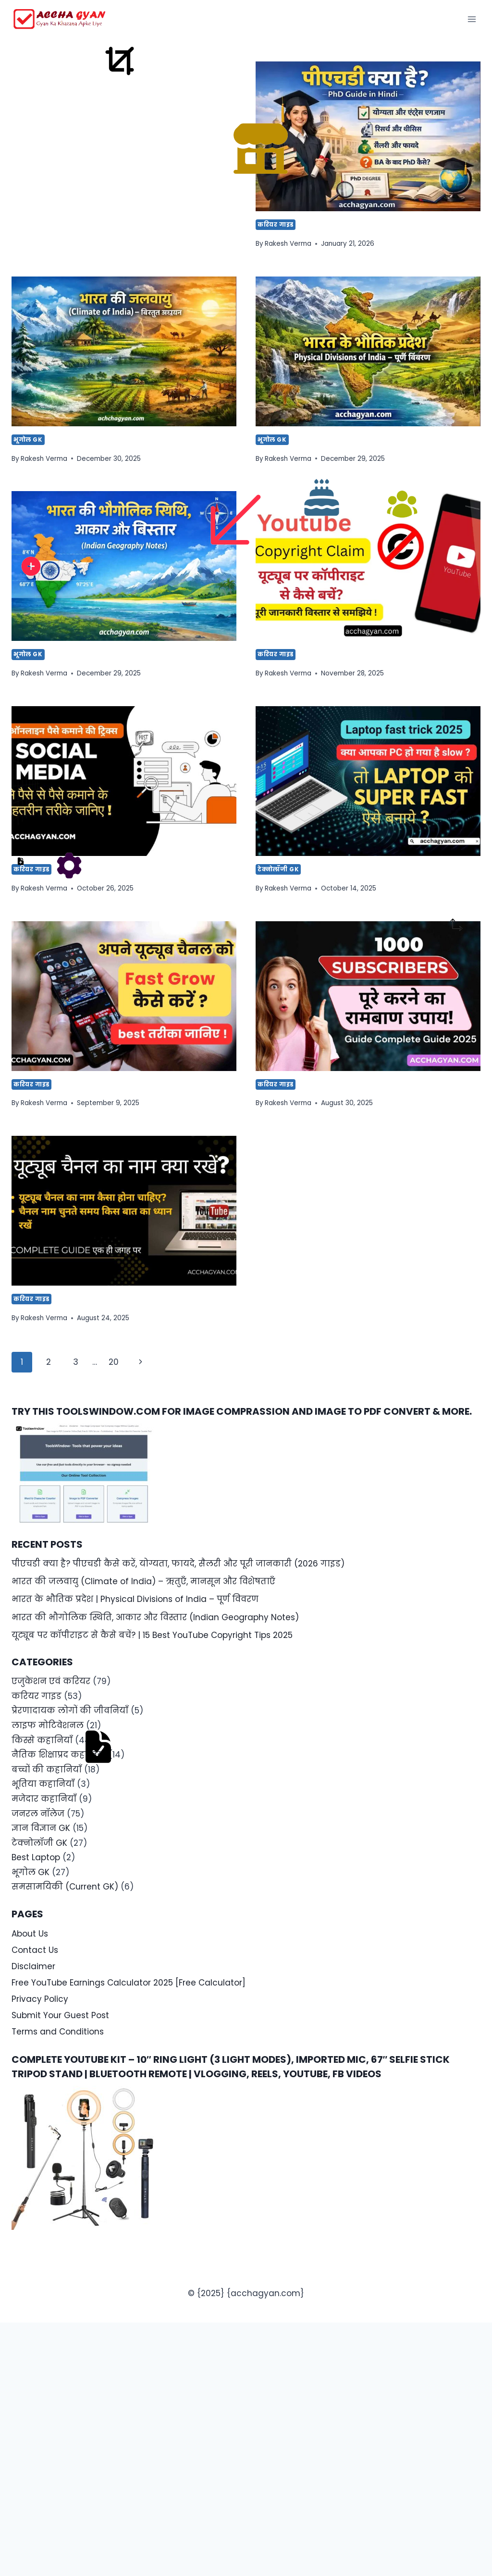  Describe the element at coordinates (235, 519) in the screenshot. I see `navigate to the bottom-left or previous item` at that location.